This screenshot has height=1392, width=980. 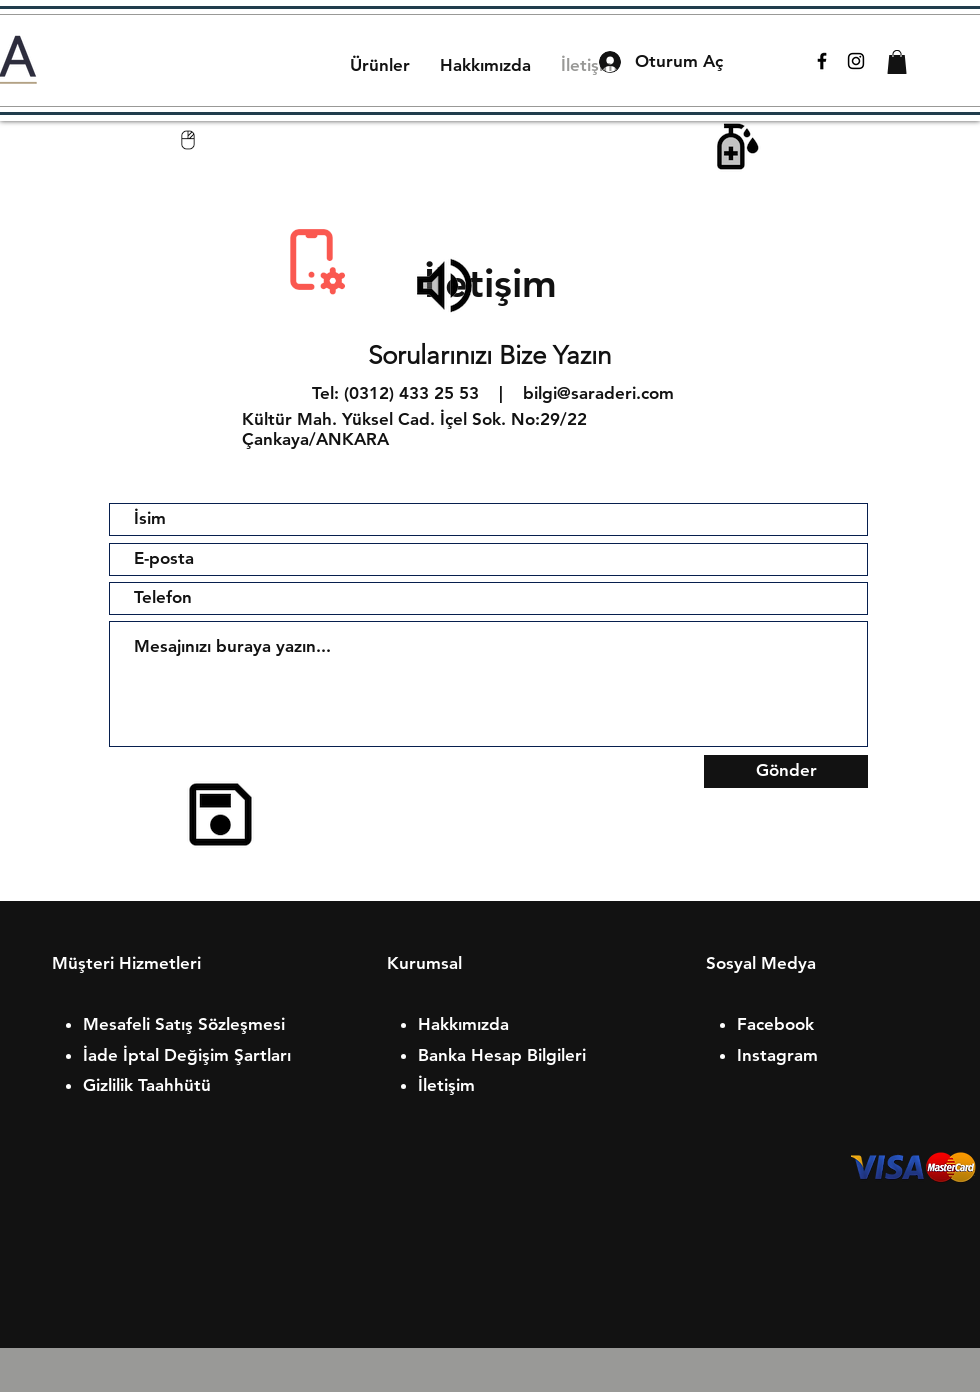 What do you see at coordinates (188, 140) in the screenshot?
I see `right-click to open context menu` at bounding box center [188, 140].